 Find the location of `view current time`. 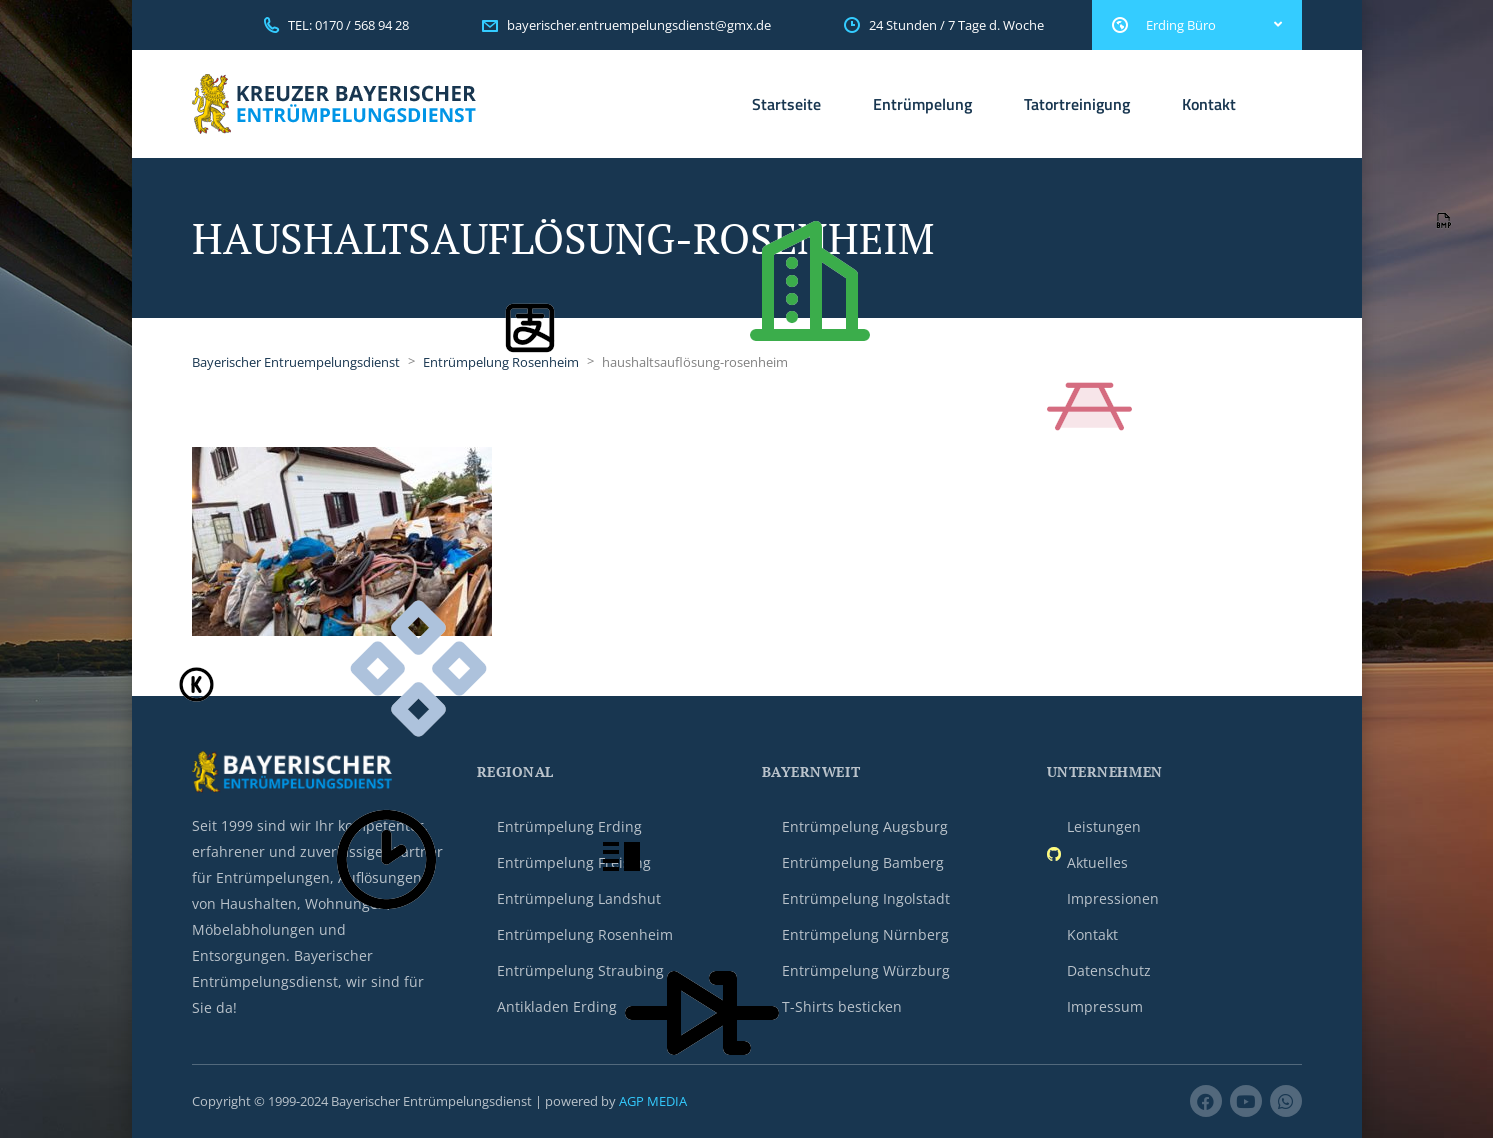

view current time is located at coordinates (386, 859).